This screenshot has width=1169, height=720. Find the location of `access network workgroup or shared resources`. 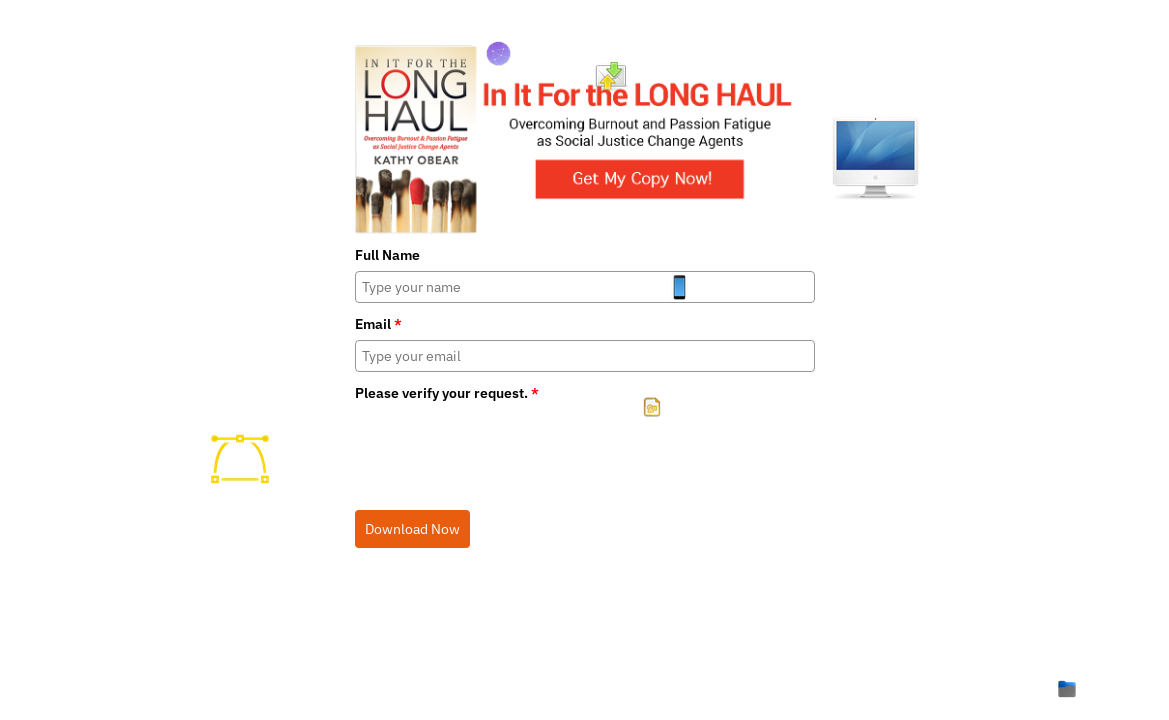

access network workgroup or shared resources is located at coordinates (498, 53).